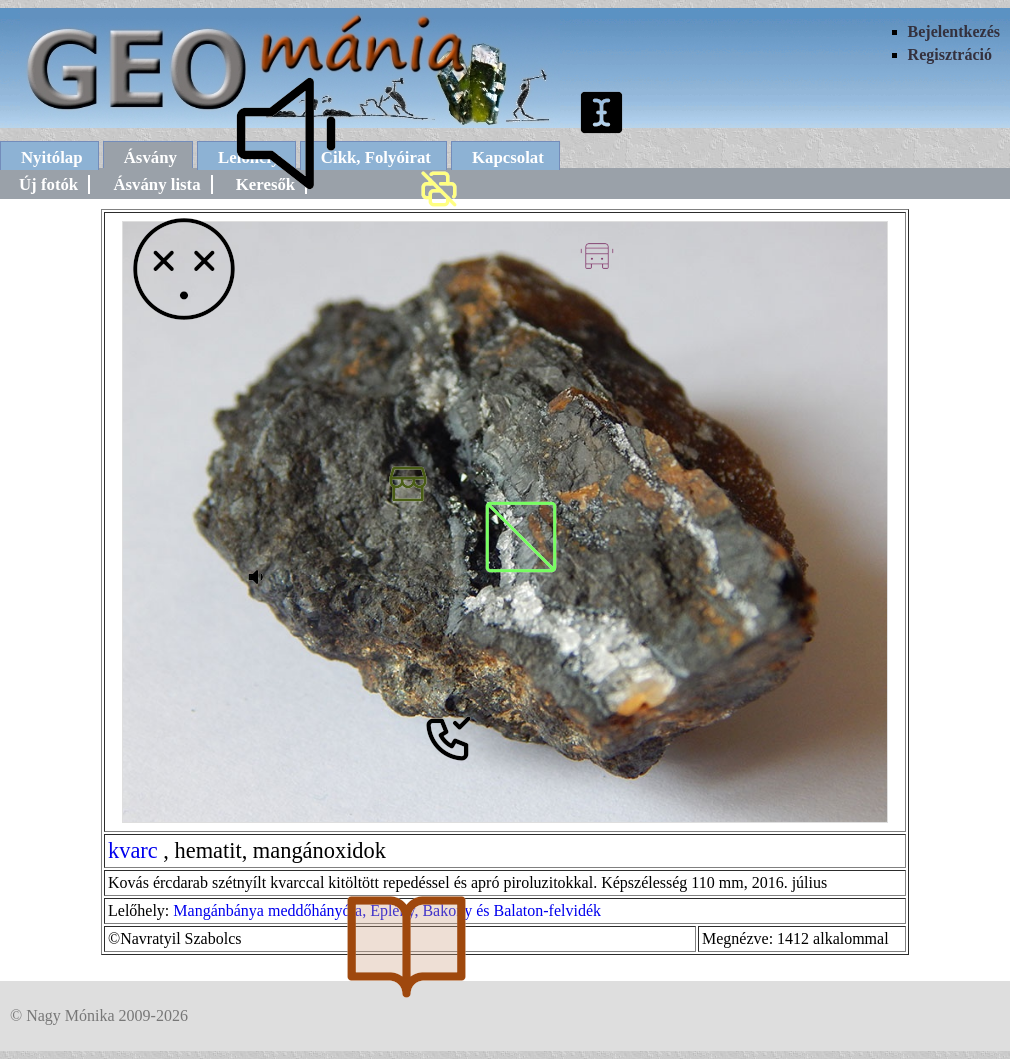 Image resolution: width=1010 pixels, height=1059 pixels. Describe the element at coordinates (448, 738) in the screenshot. I see `call completed successfully` at that location.